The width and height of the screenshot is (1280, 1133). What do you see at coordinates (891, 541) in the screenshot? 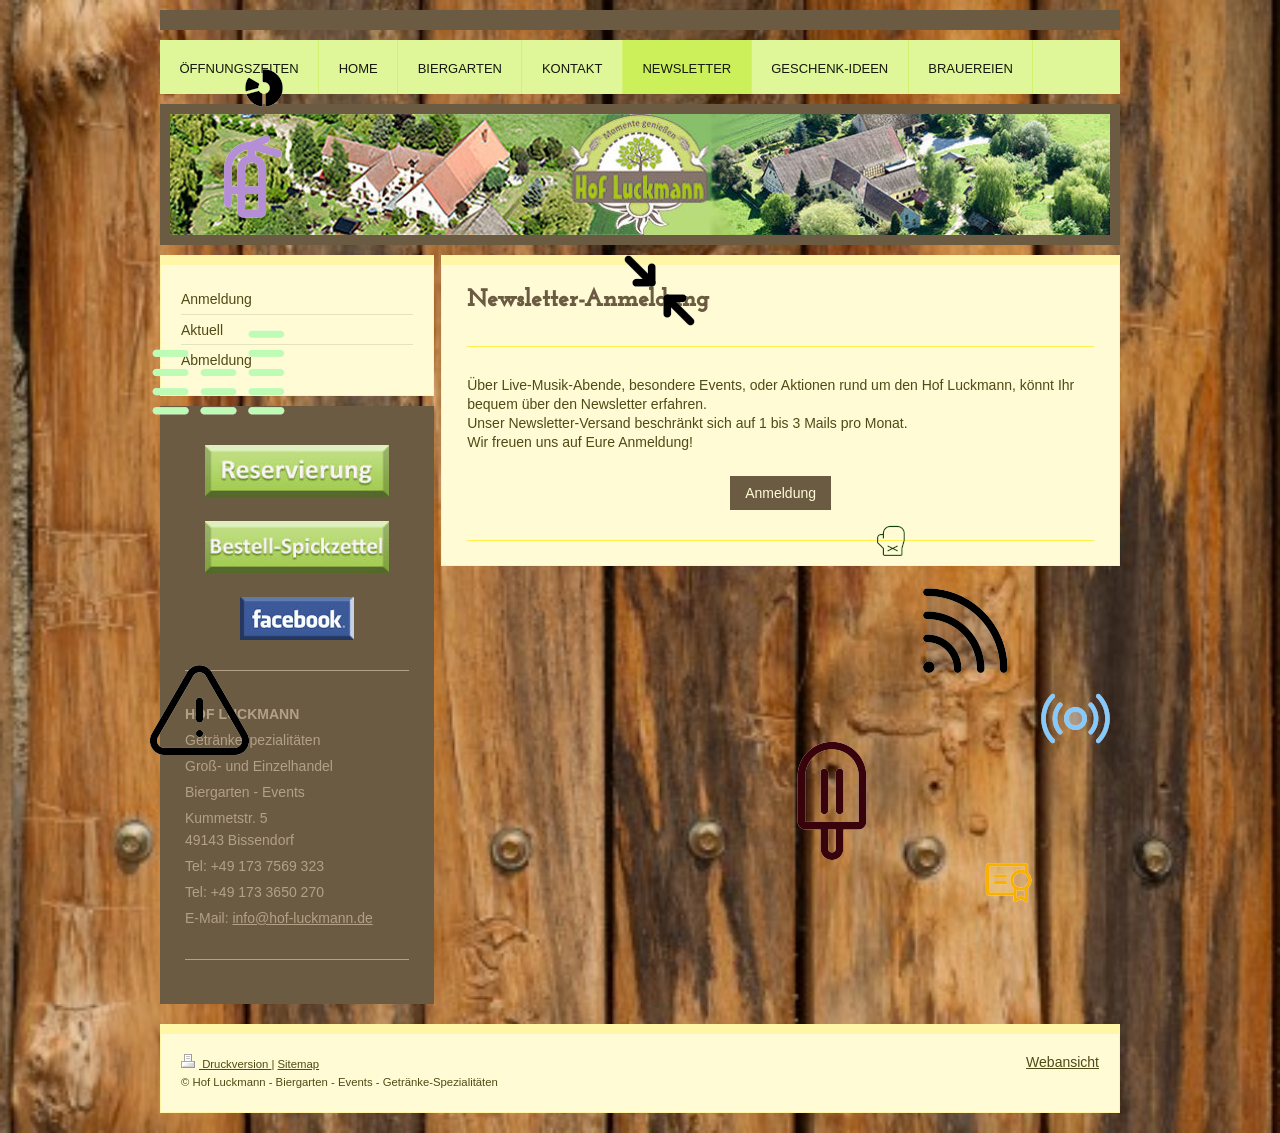
I see `access boxing or combat sports content` at bounding box center [891, 541].